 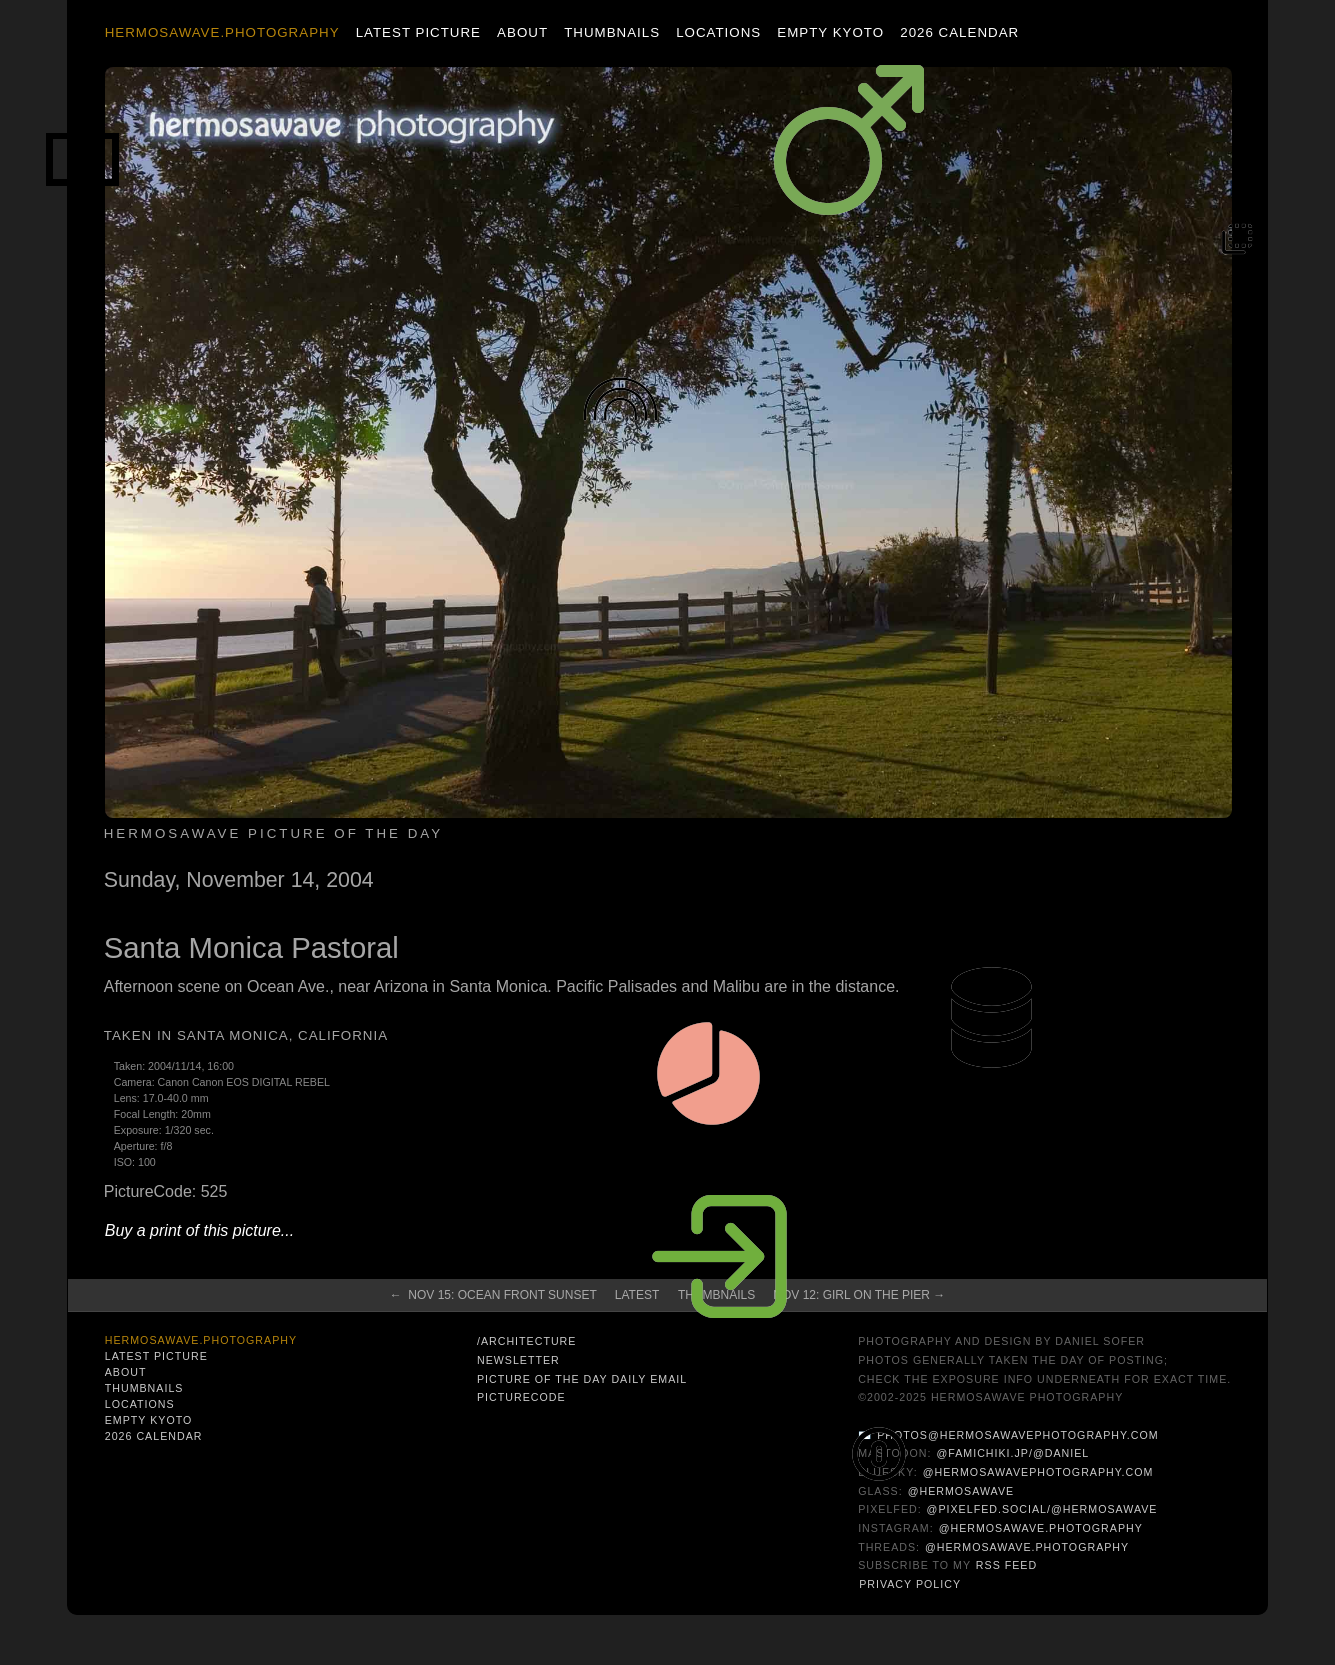 I want to click on indicates transgender identity option, so click(x=852, y=137).